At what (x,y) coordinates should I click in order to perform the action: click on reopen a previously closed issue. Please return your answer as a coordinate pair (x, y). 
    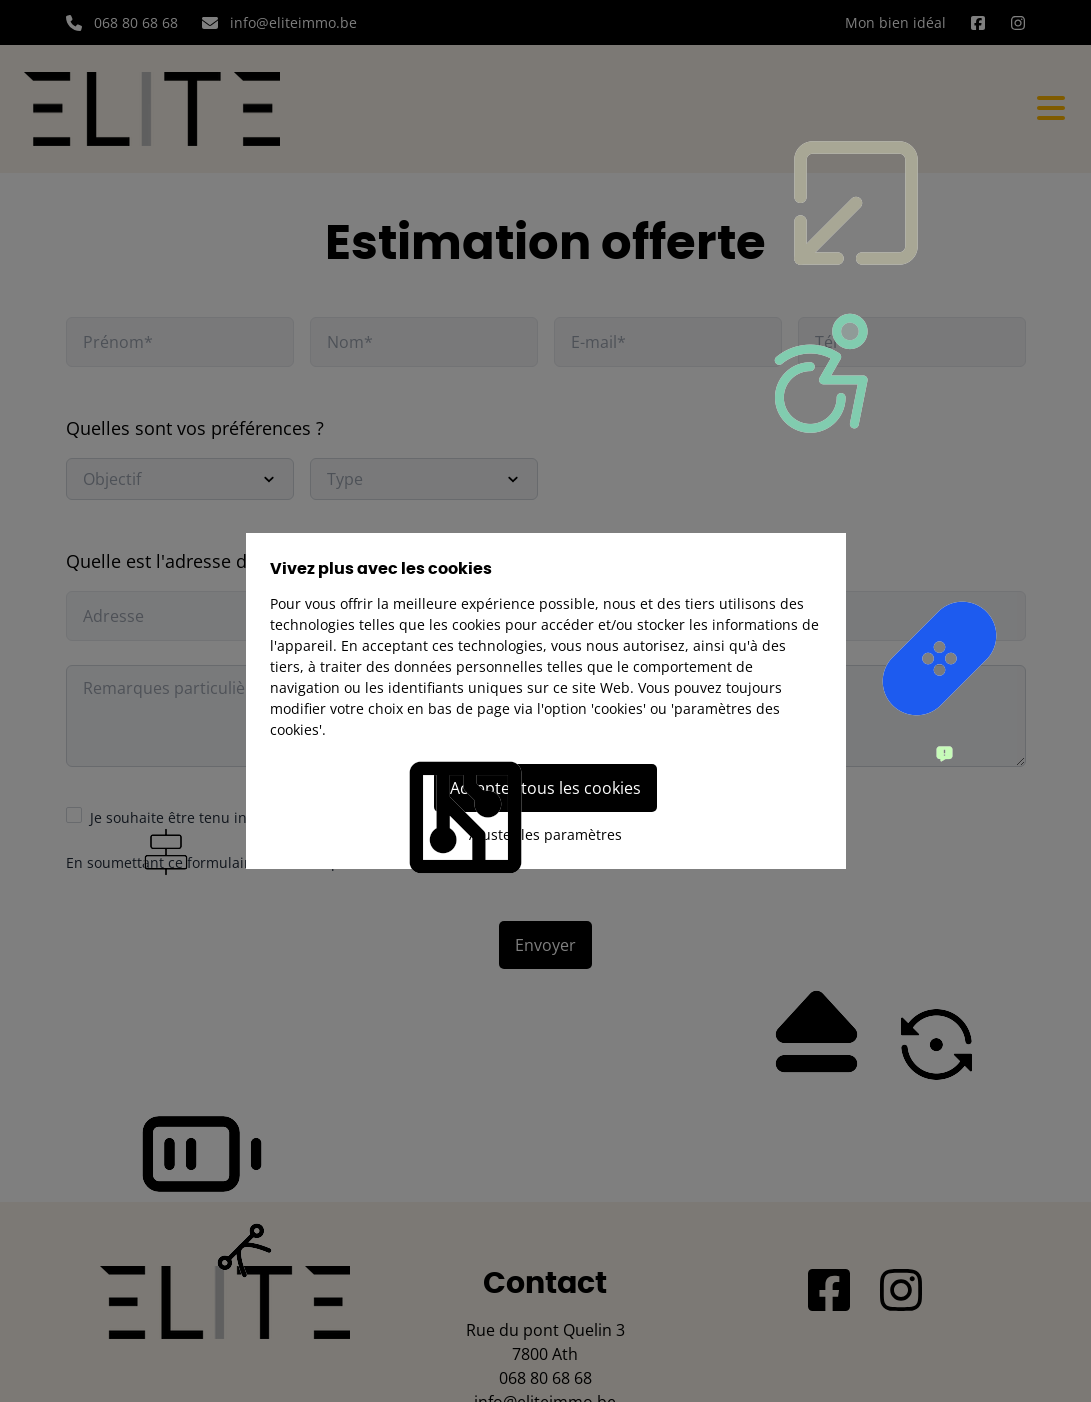
    Looking at the image, I should click on (936, 1044).